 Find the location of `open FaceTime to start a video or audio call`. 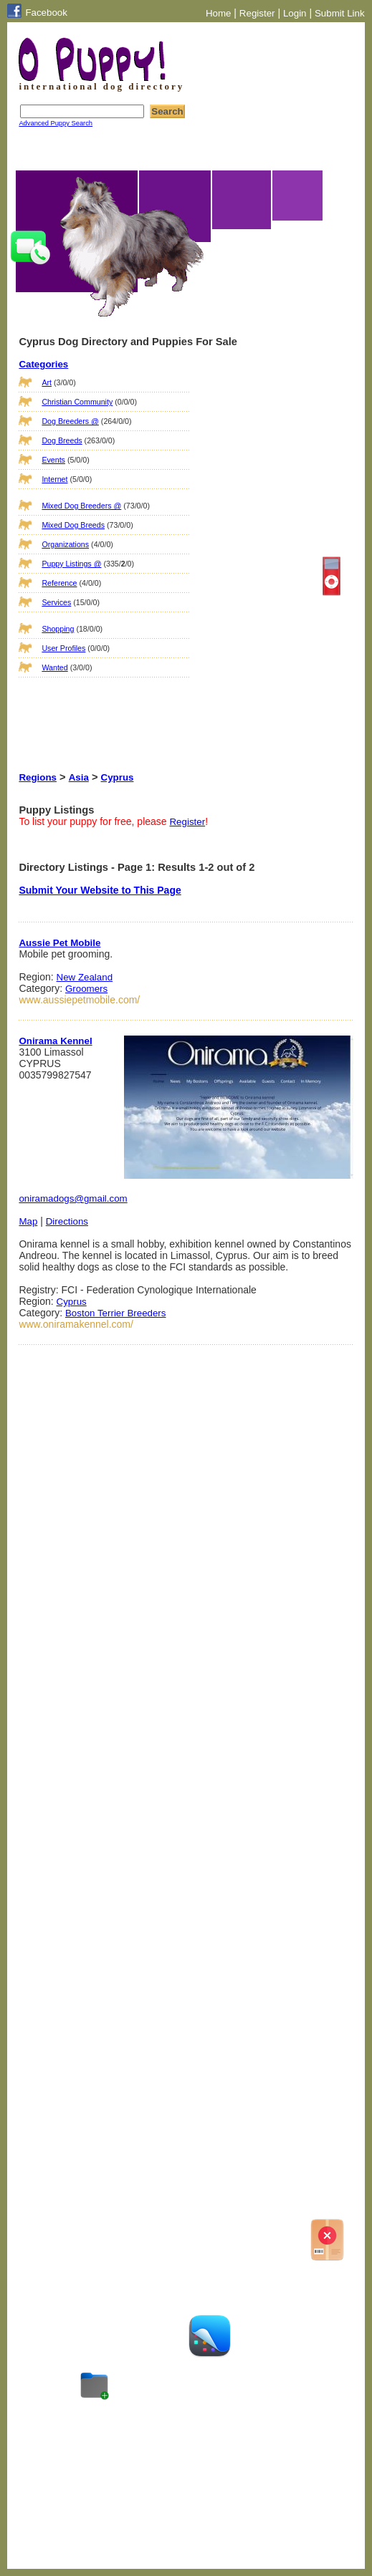

open FaceTime to start a video or audio call is located at coordinates (29, 247).